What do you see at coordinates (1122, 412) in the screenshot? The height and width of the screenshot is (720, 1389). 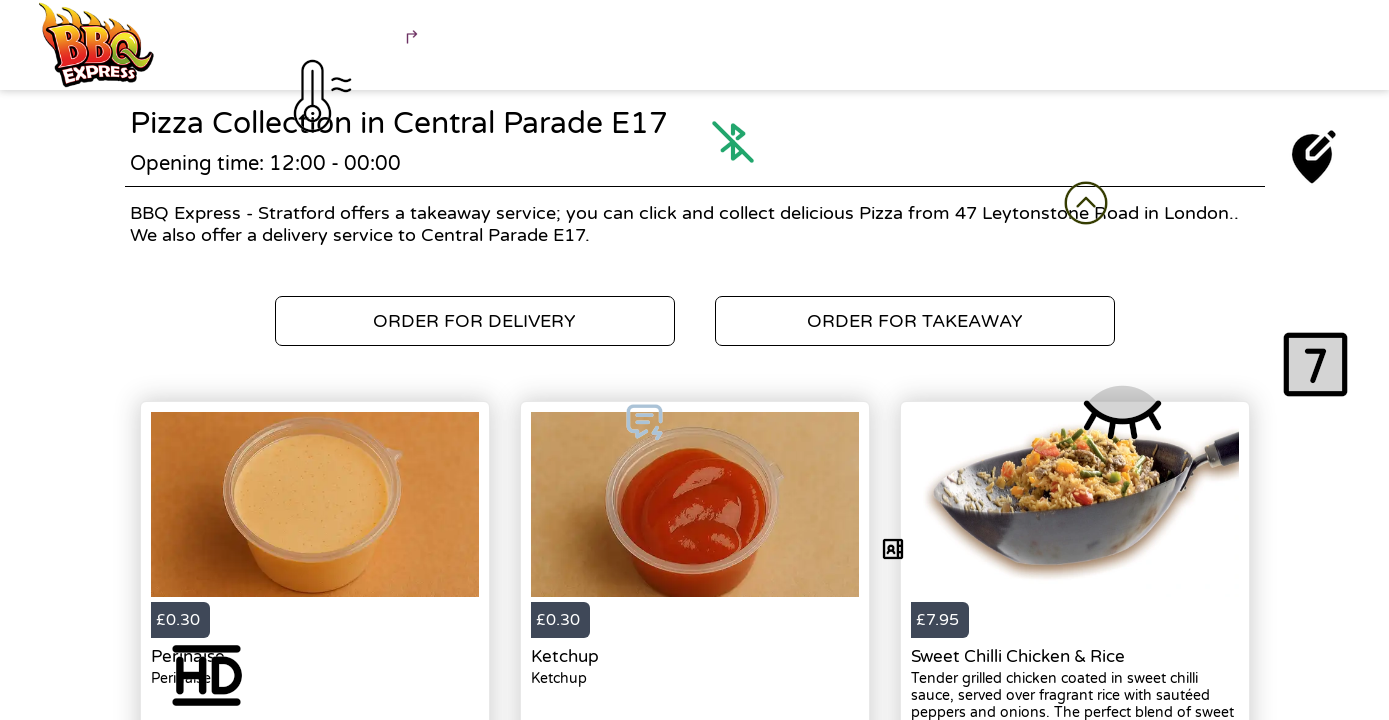 I see `hide password or sensitive content` at bounding box center [1122, 412].